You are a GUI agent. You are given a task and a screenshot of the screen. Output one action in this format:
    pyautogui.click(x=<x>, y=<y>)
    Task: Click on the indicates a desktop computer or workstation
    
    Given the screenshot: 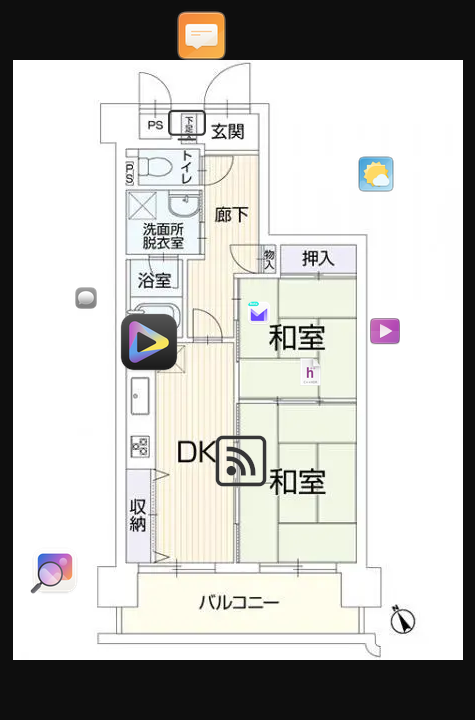 What is the action you would take?
    pyautogui.click(x=187, y=124)
    